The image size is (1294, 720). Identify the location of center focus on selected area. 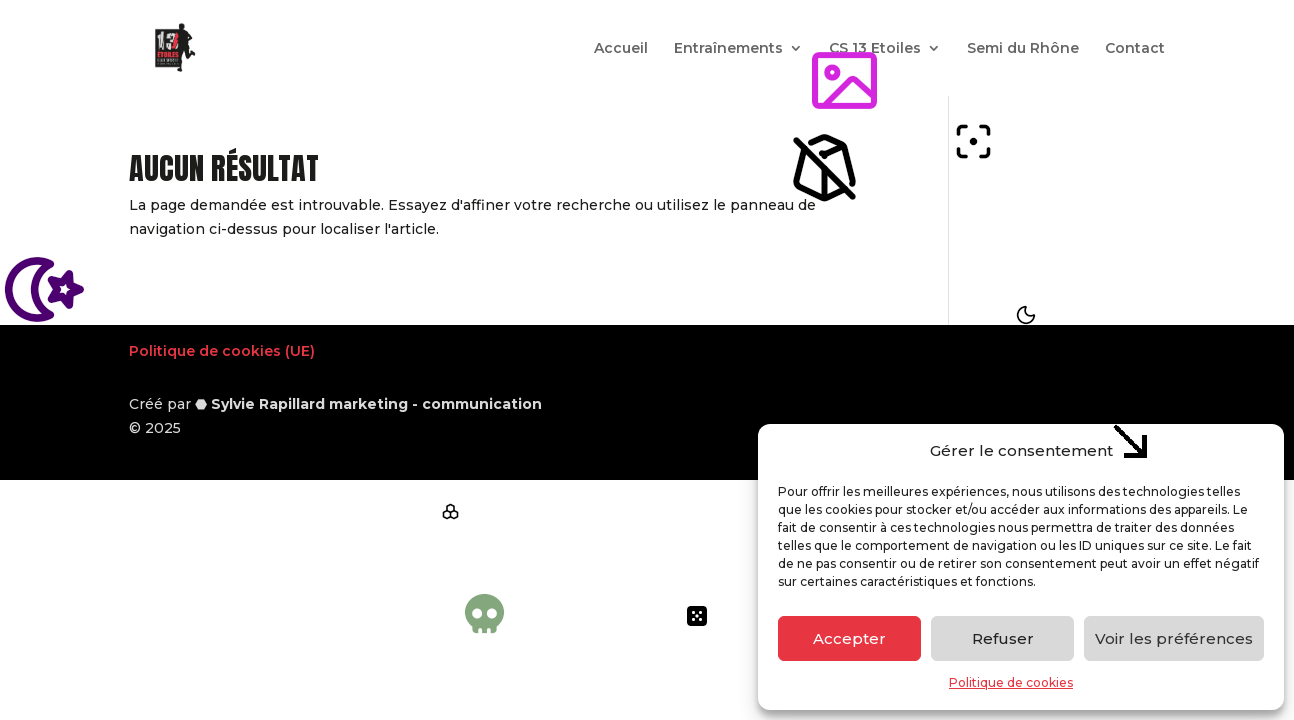
(973, 141).